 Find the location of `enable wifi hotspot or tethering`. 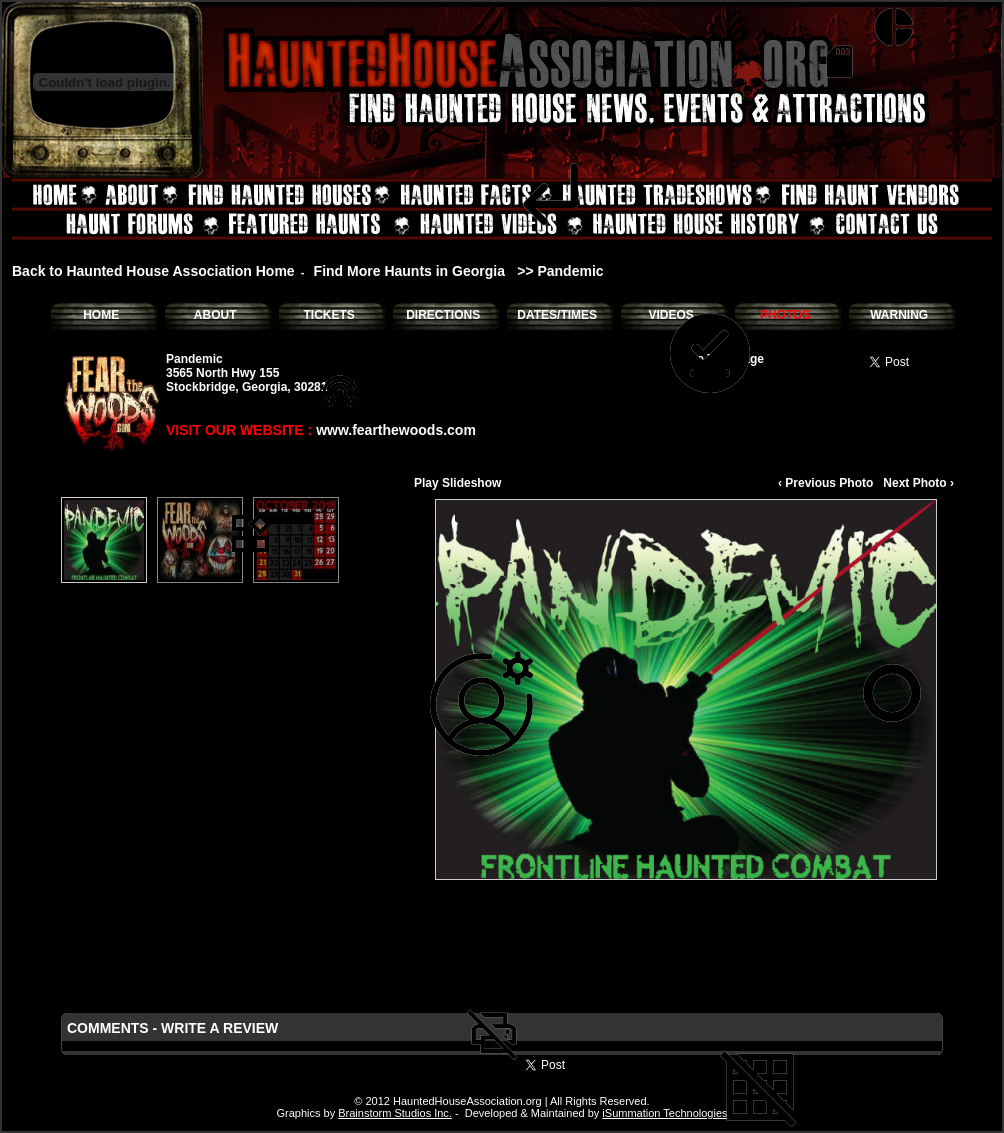

enable wifi hotspot or tethering is located at coordinates (340, 391).